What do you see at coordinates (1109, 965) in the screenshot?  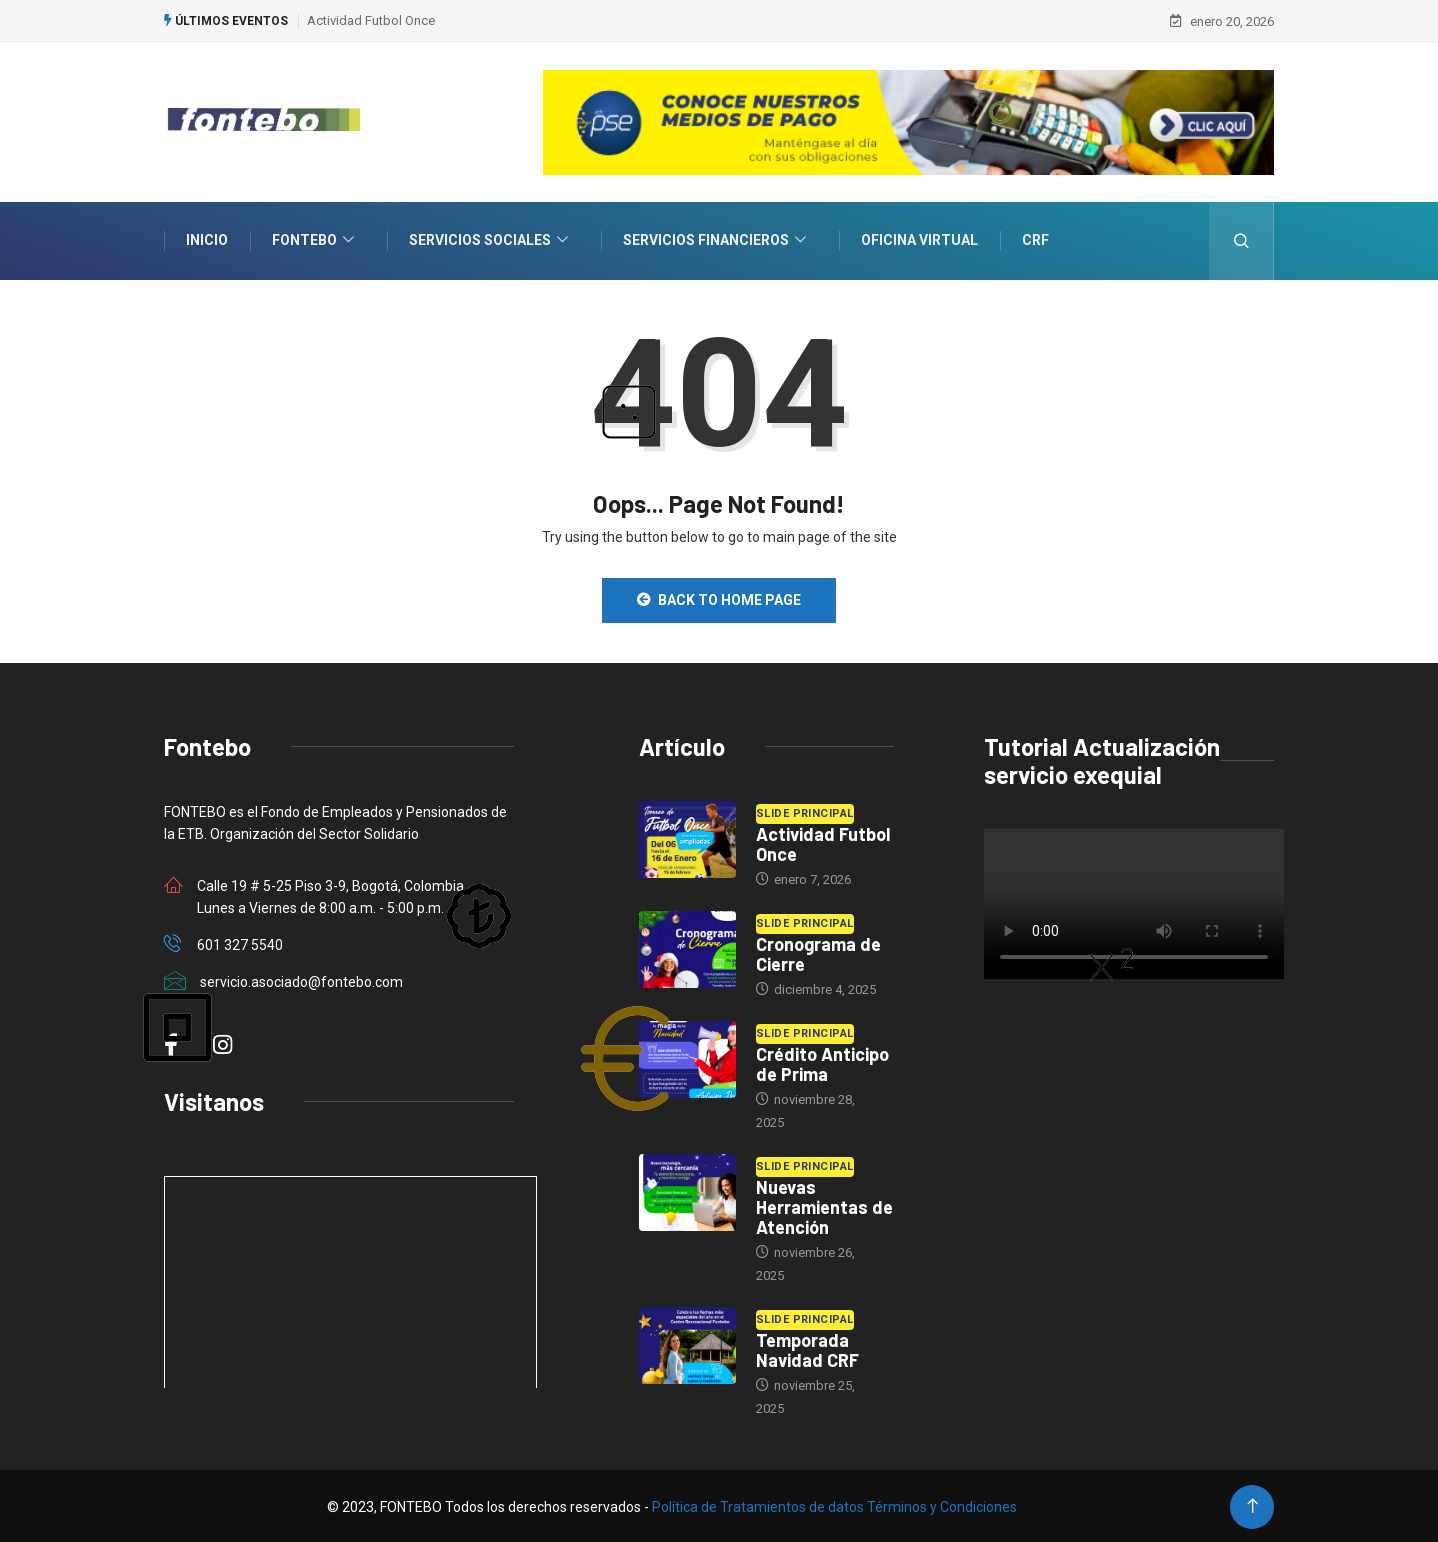 I see `apply superscript formatting to selected text` at bounding box center [1109, 965].